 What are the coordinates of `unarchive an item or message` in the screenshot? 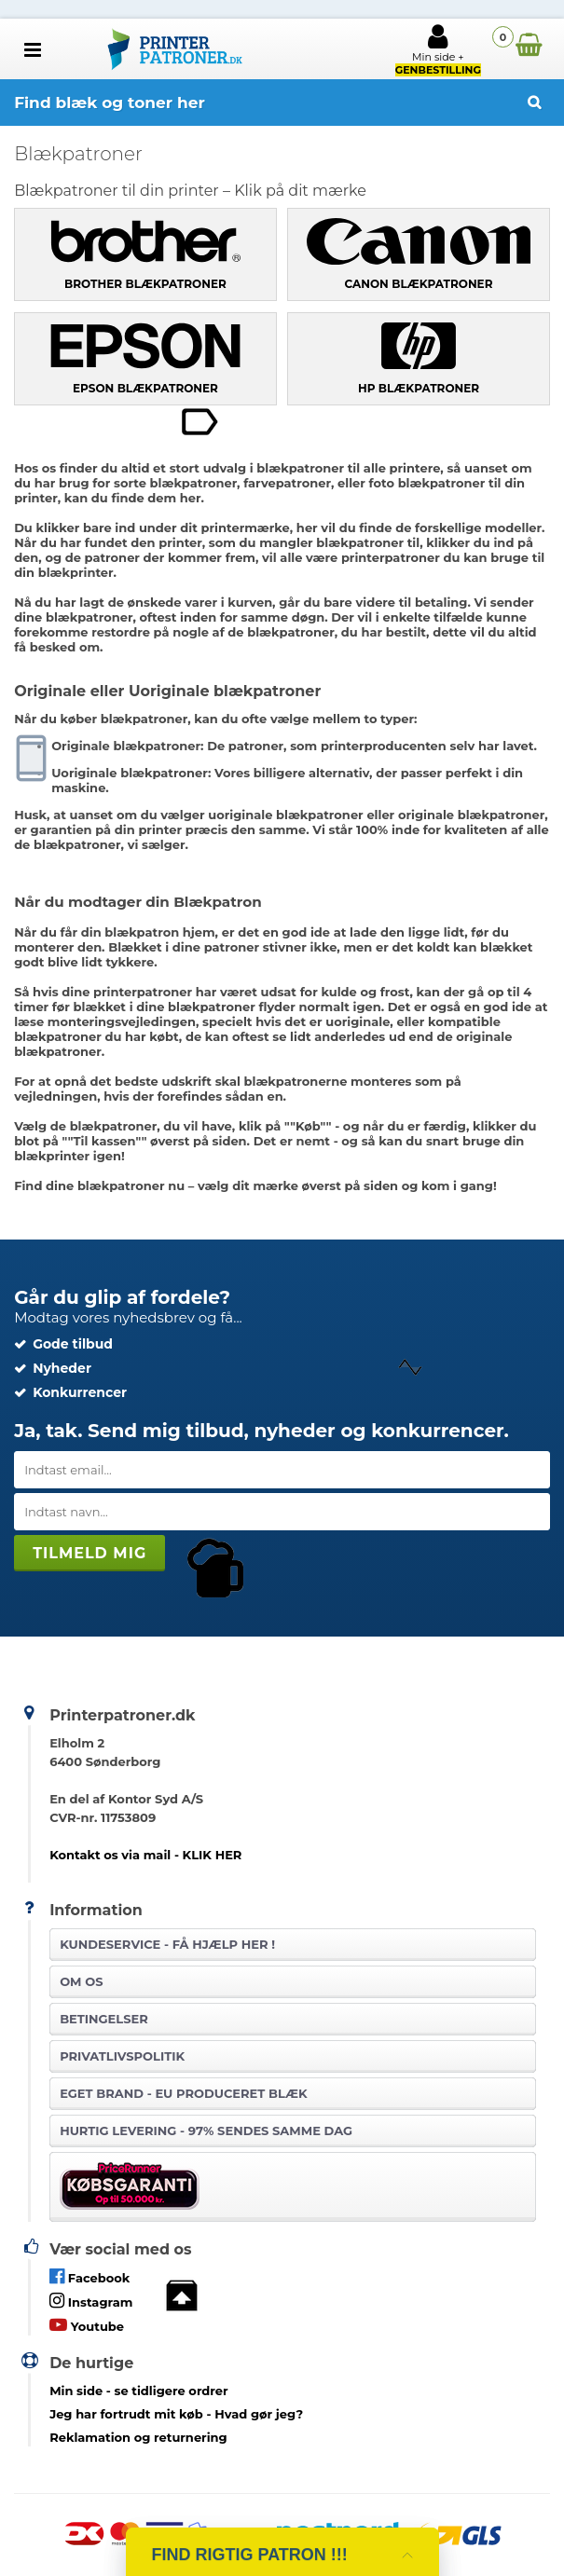 It's located at (182, 2295).